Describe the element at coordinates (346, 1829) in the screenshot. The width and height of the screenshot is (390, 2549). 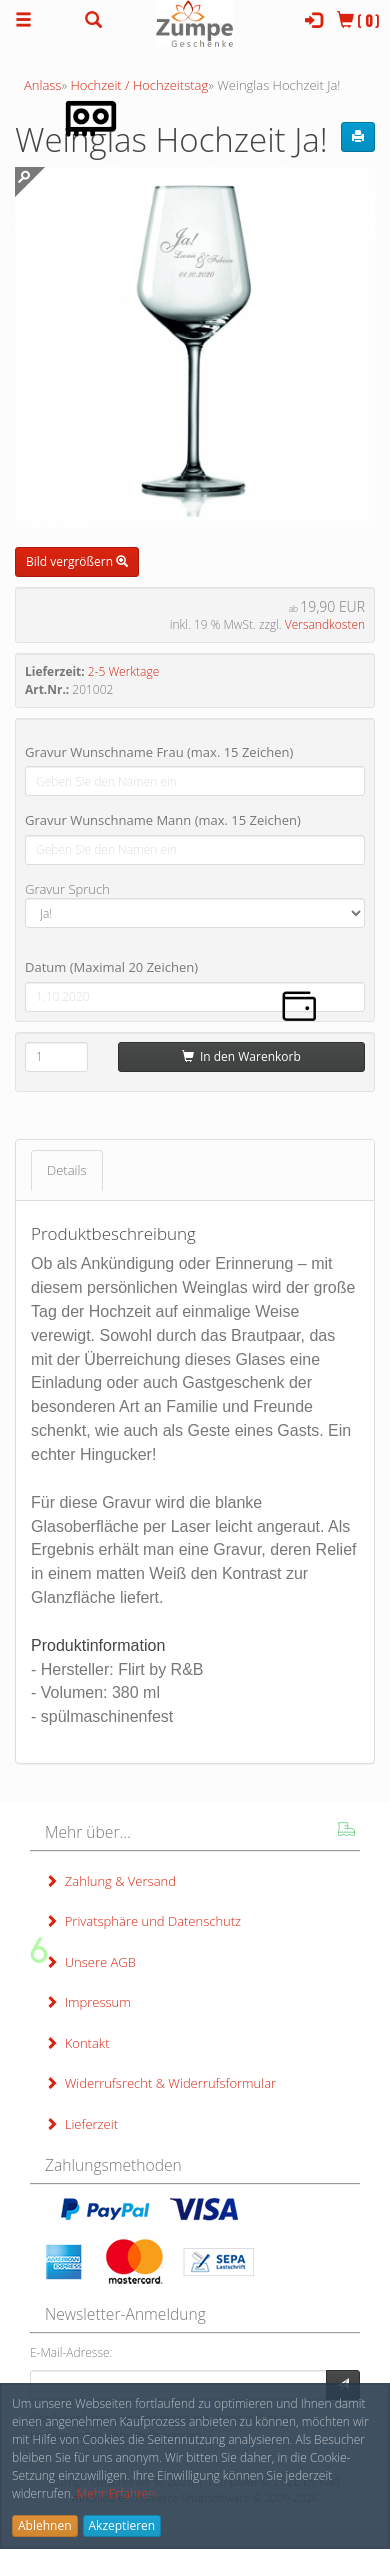
I see `view footwear or shoe category` at that location.